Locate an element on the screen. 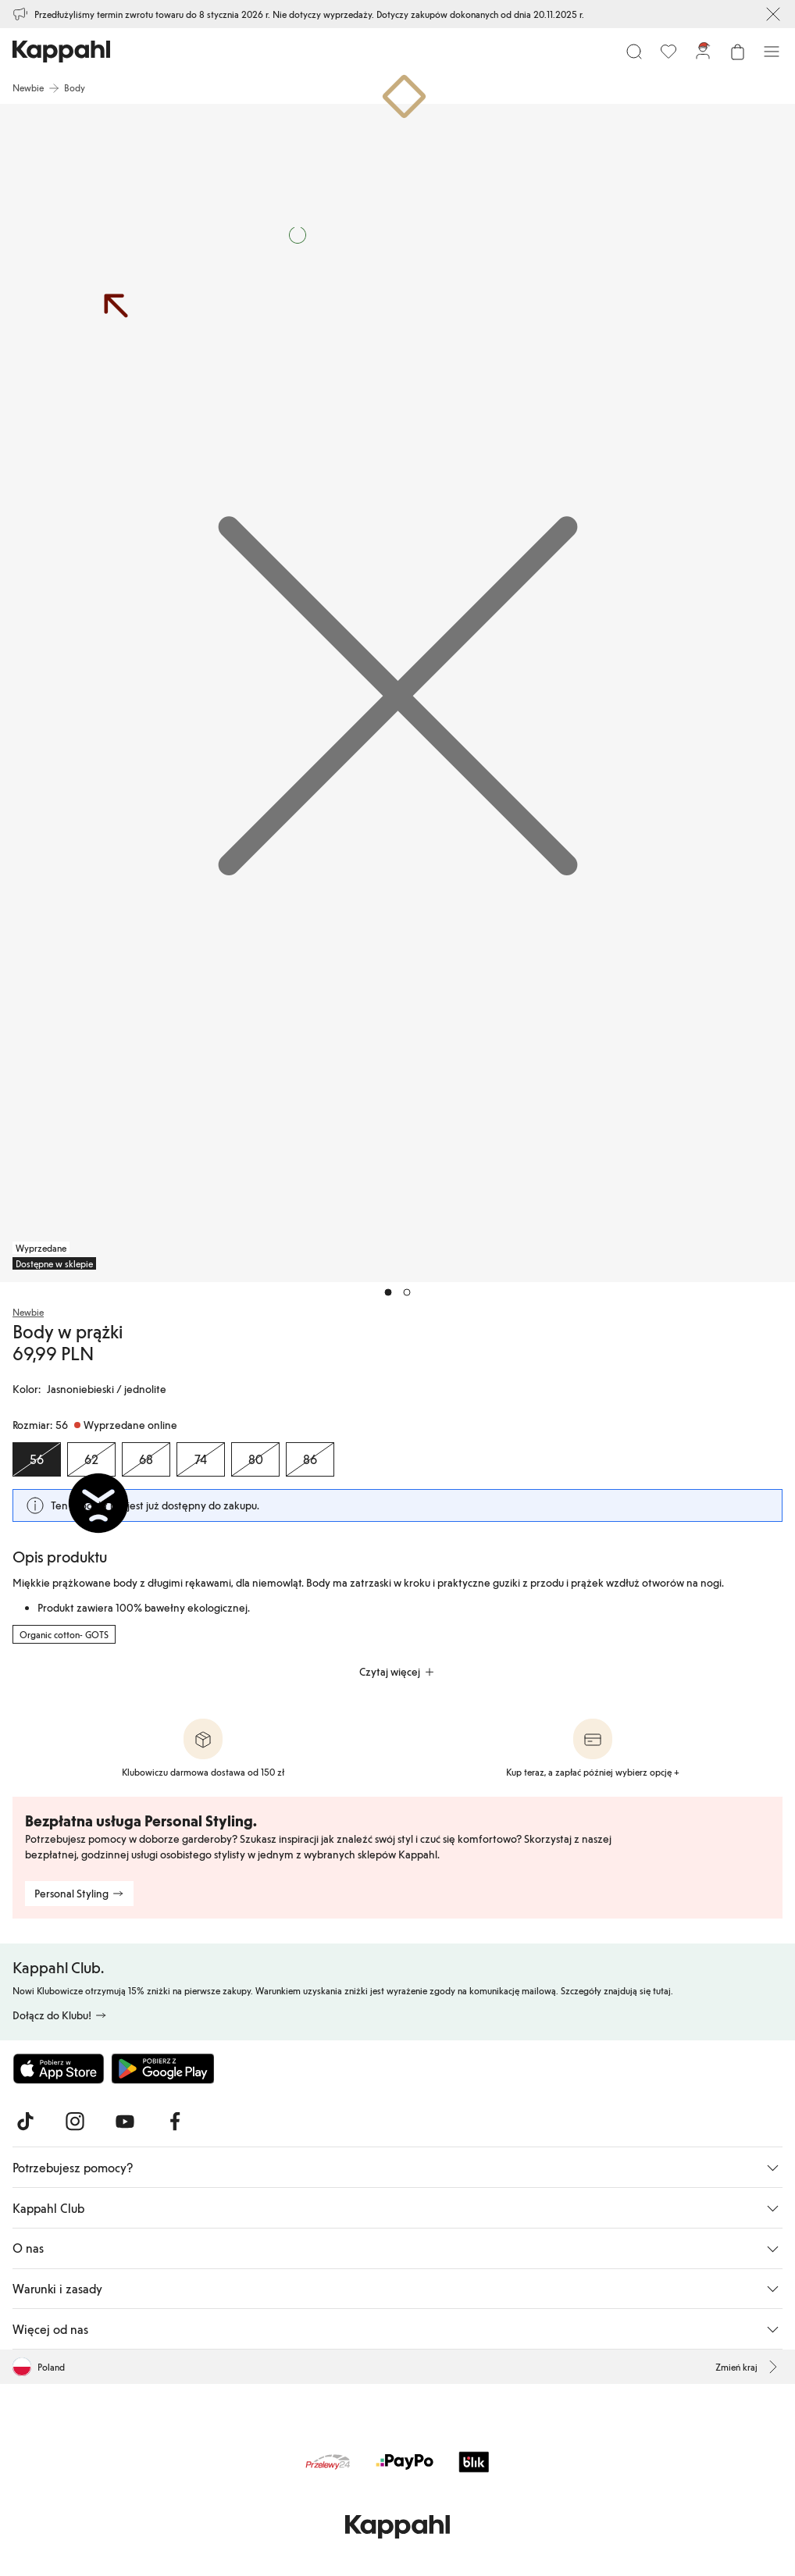  navigate back or return to previous screen is located at coordinates (116, 305).